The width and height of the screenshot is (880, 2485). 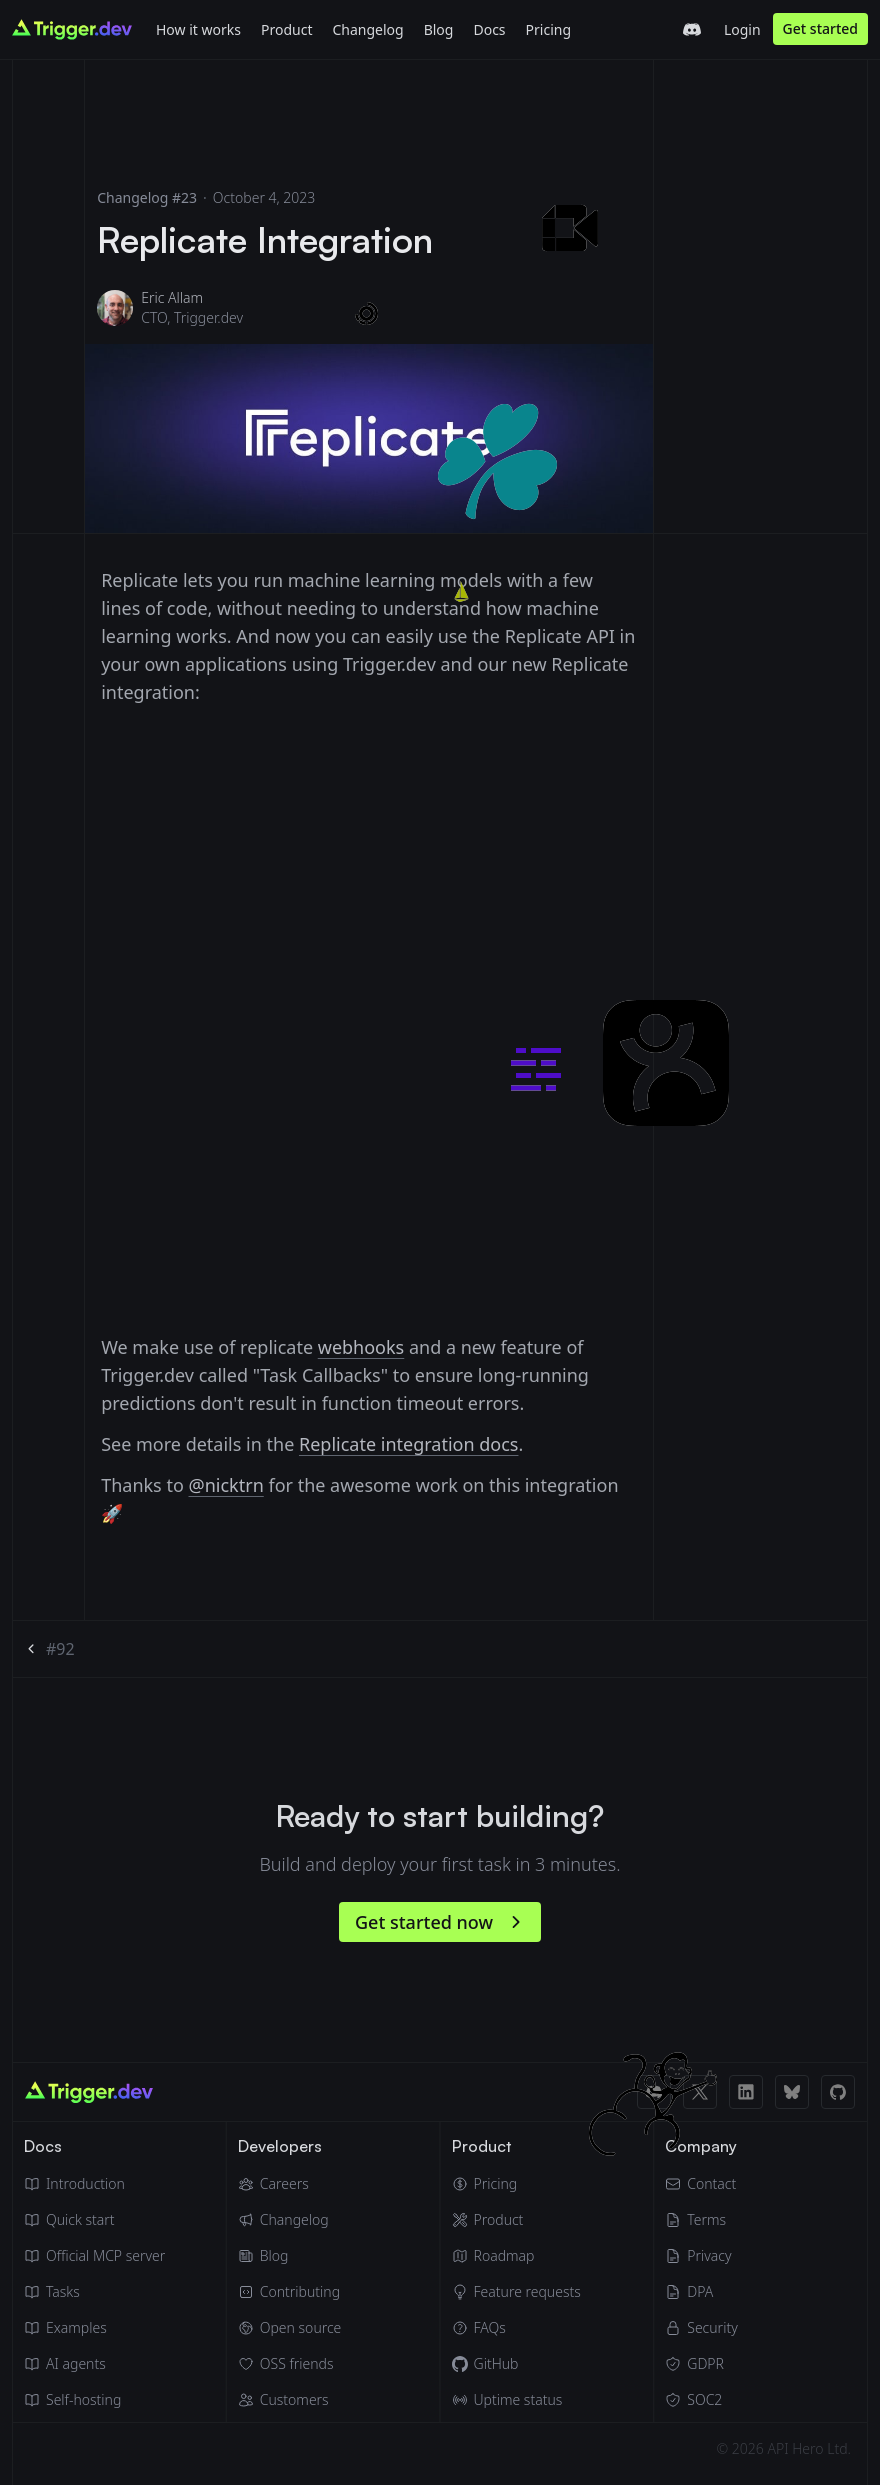 I want to click on istio service mesh logo, so click(x=461, y=591).